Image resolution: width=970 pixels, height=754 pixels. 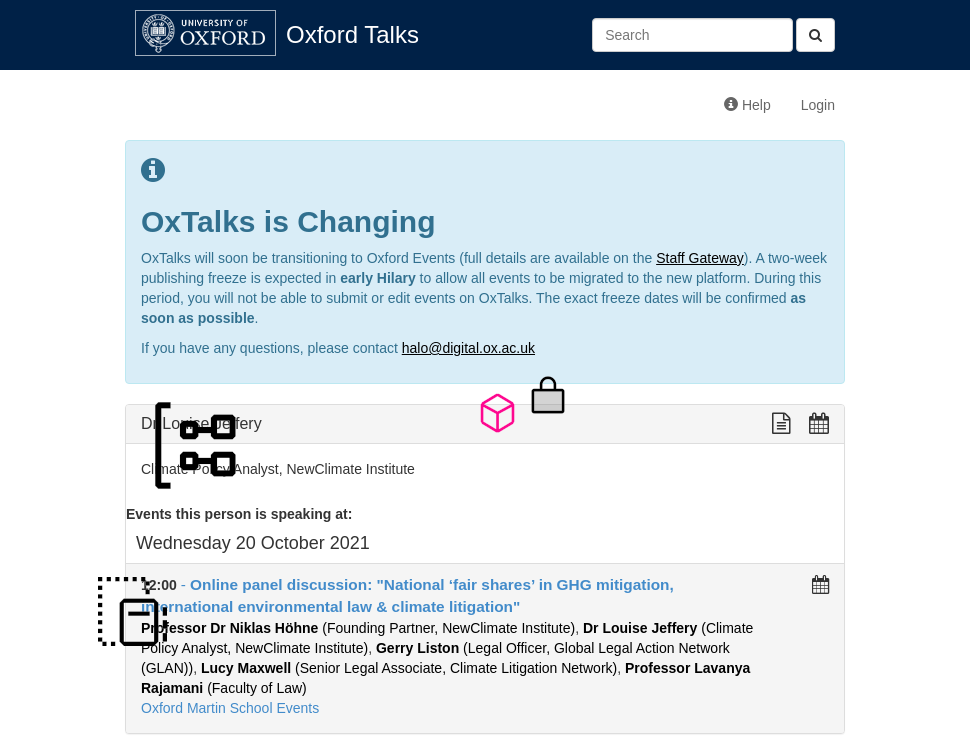 I want to click on group code references by their type, so click(x=198, y=445).